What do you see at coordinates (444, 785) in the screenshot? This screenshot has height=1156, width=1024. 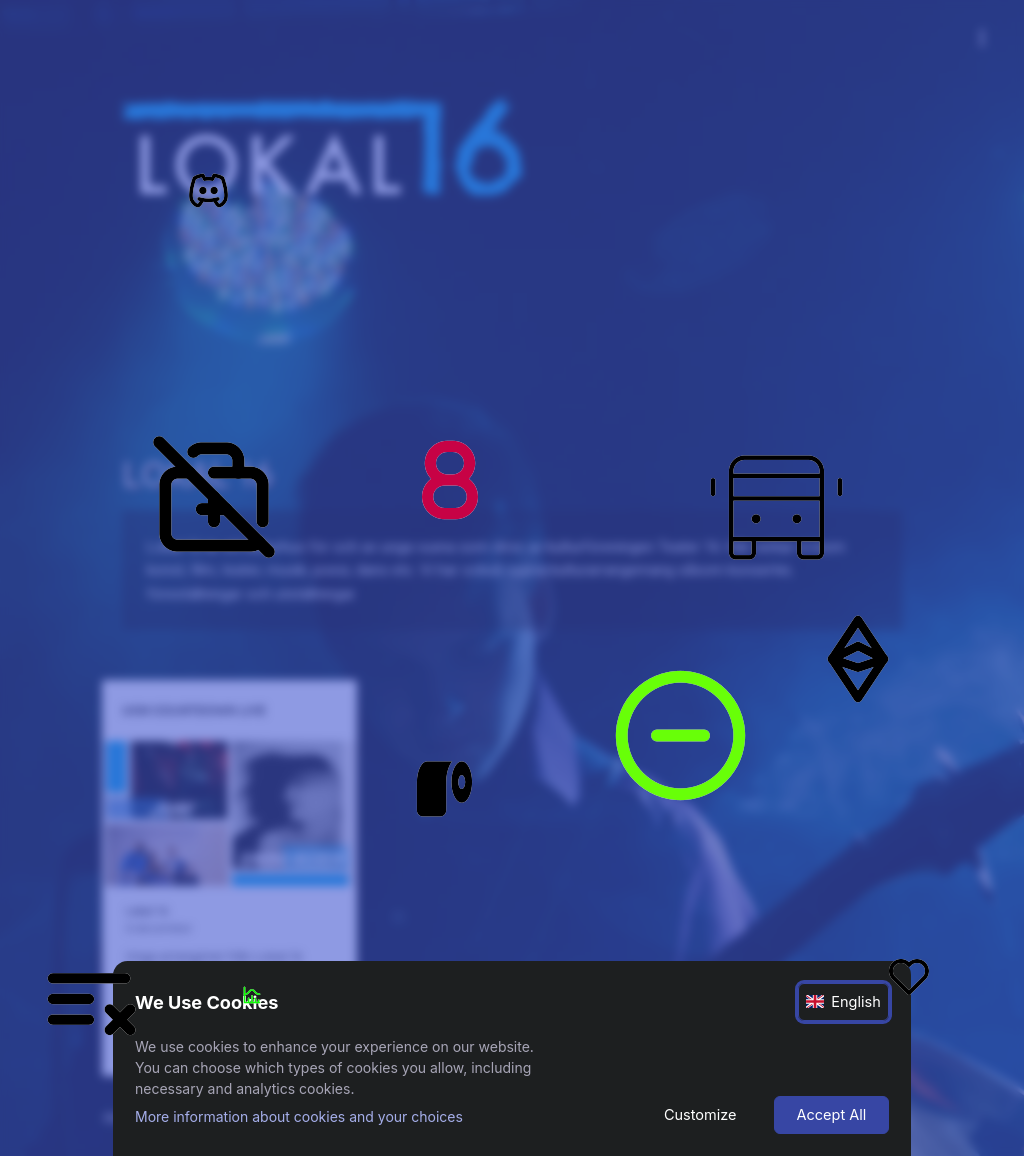 I see `indicates restroom or bathroom location` at bounding box center [444, 785].